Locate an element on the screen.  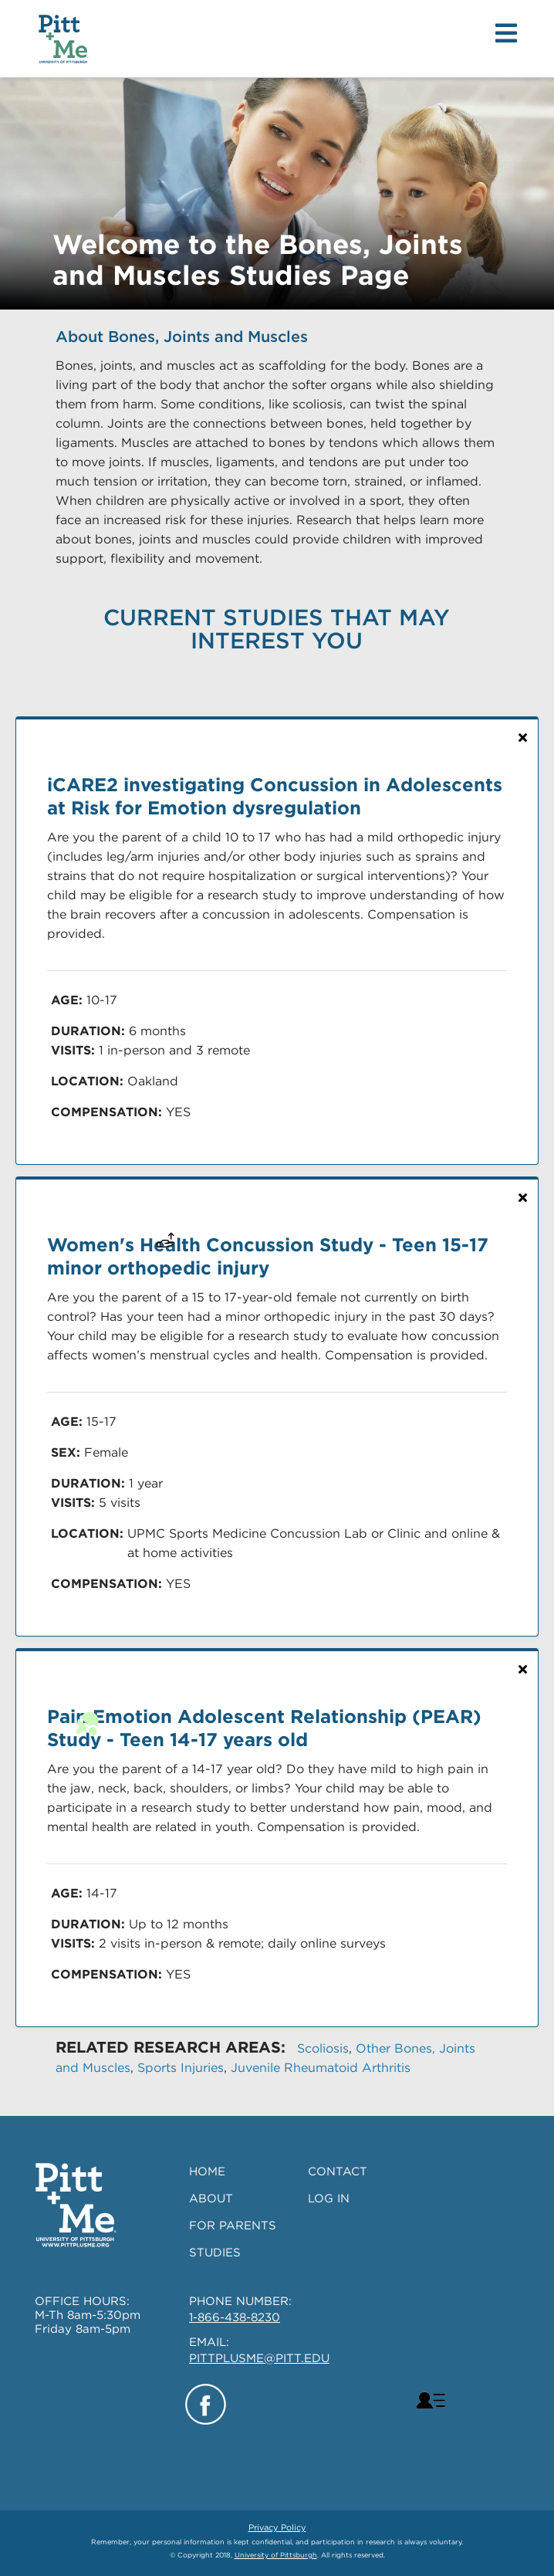
view user directory or contact list is located at coordinates (430, 2400).